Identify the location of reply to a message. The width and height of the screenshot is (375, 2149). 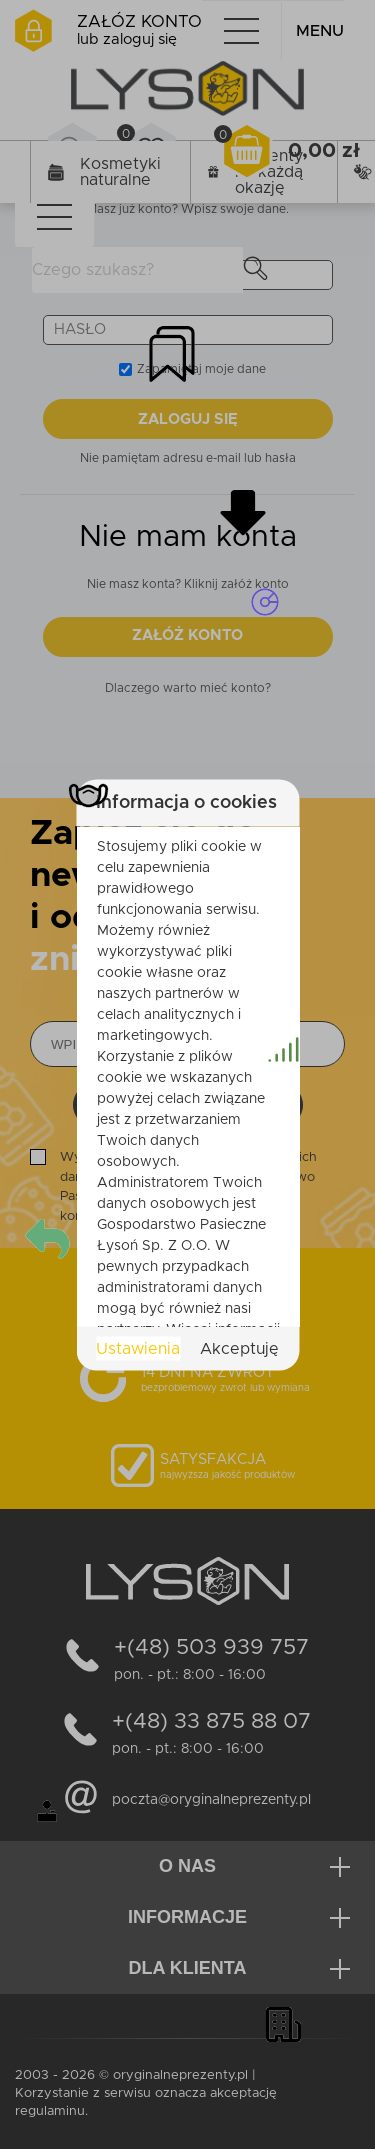
(47, 1239).